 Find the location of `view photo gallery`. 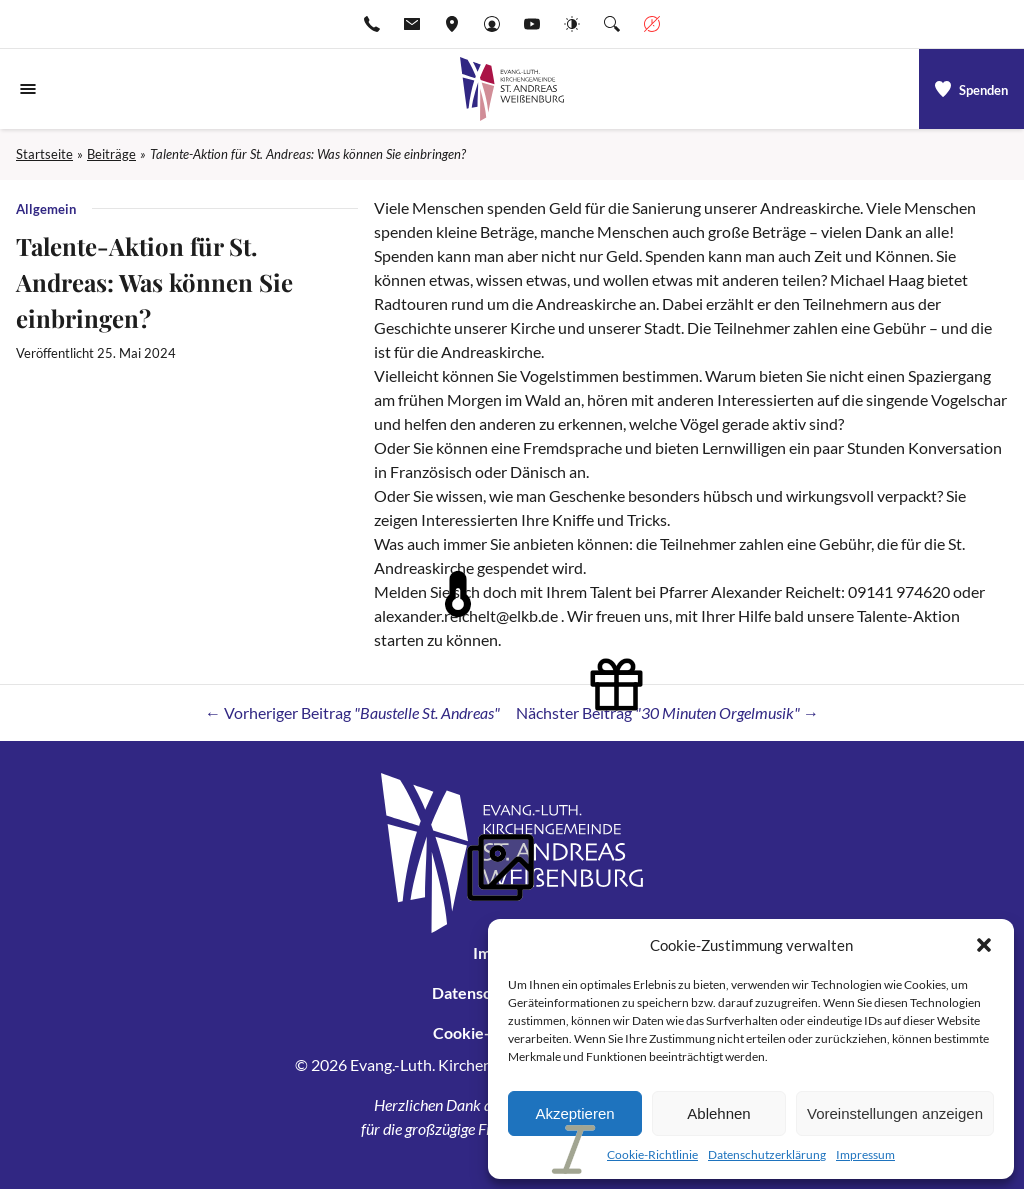

view photo gallery is located at coordinates (500, 867).